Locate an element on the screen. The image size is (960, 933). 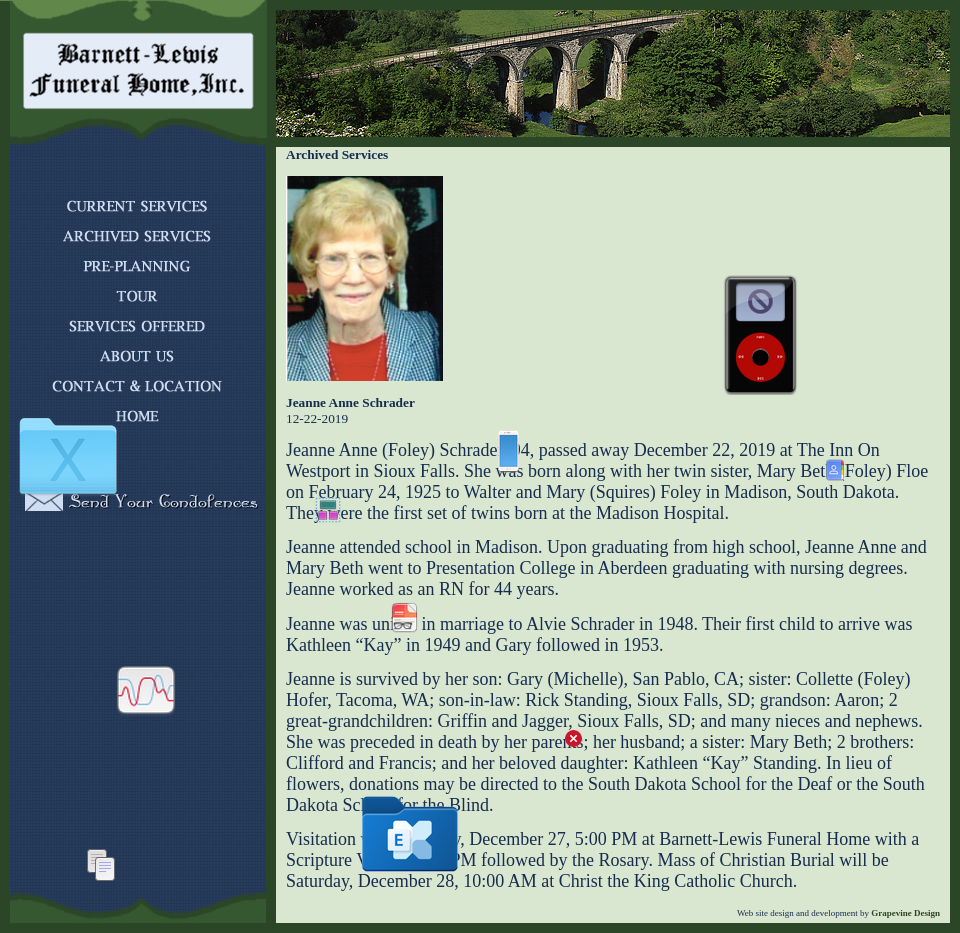
connect or manage an iPhone device is located at coordinates (508, 451).